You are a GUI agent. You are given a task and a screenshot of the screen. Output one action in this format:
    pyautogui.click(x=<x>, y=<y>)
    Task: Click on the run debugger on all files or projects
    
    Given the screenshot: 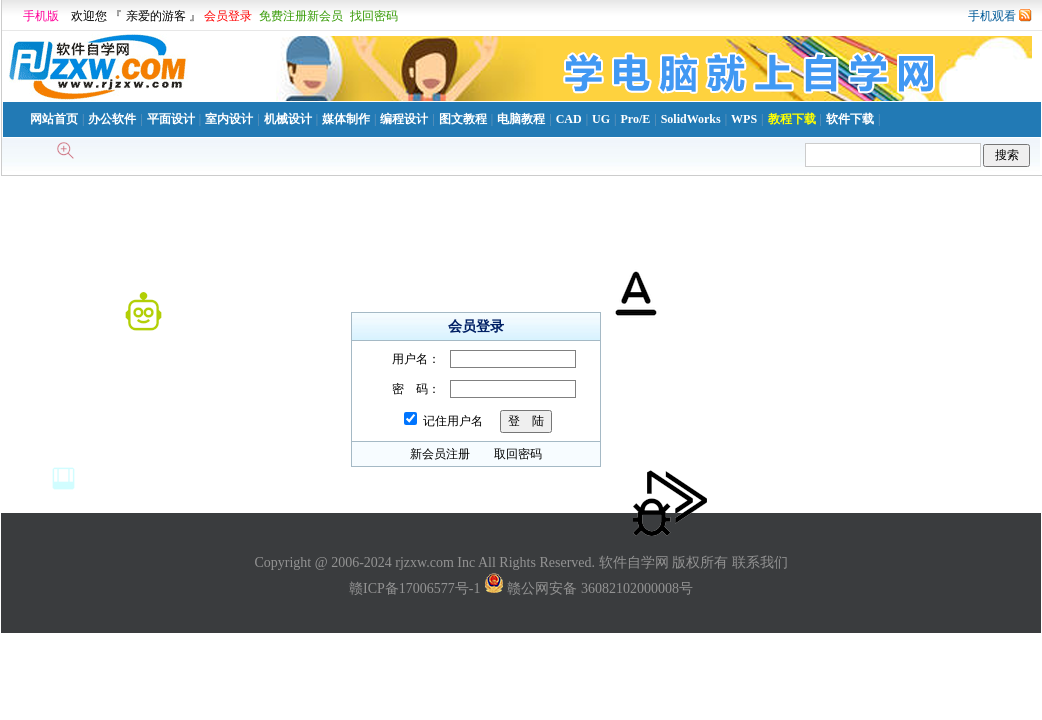 What is the action you would take?
    pyautogui.click(x=670, y=498)
    